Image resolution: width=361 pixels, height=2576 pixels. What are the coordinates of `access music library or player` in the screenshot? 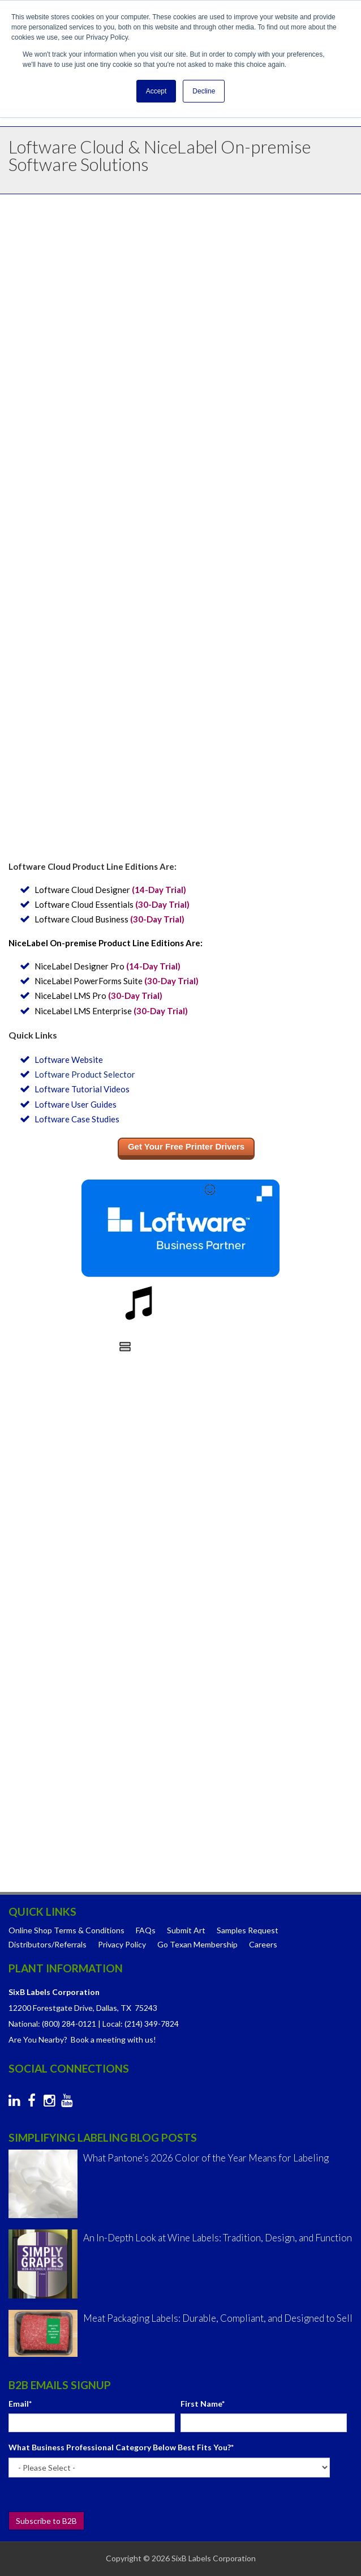 It's located at (139, 1303).